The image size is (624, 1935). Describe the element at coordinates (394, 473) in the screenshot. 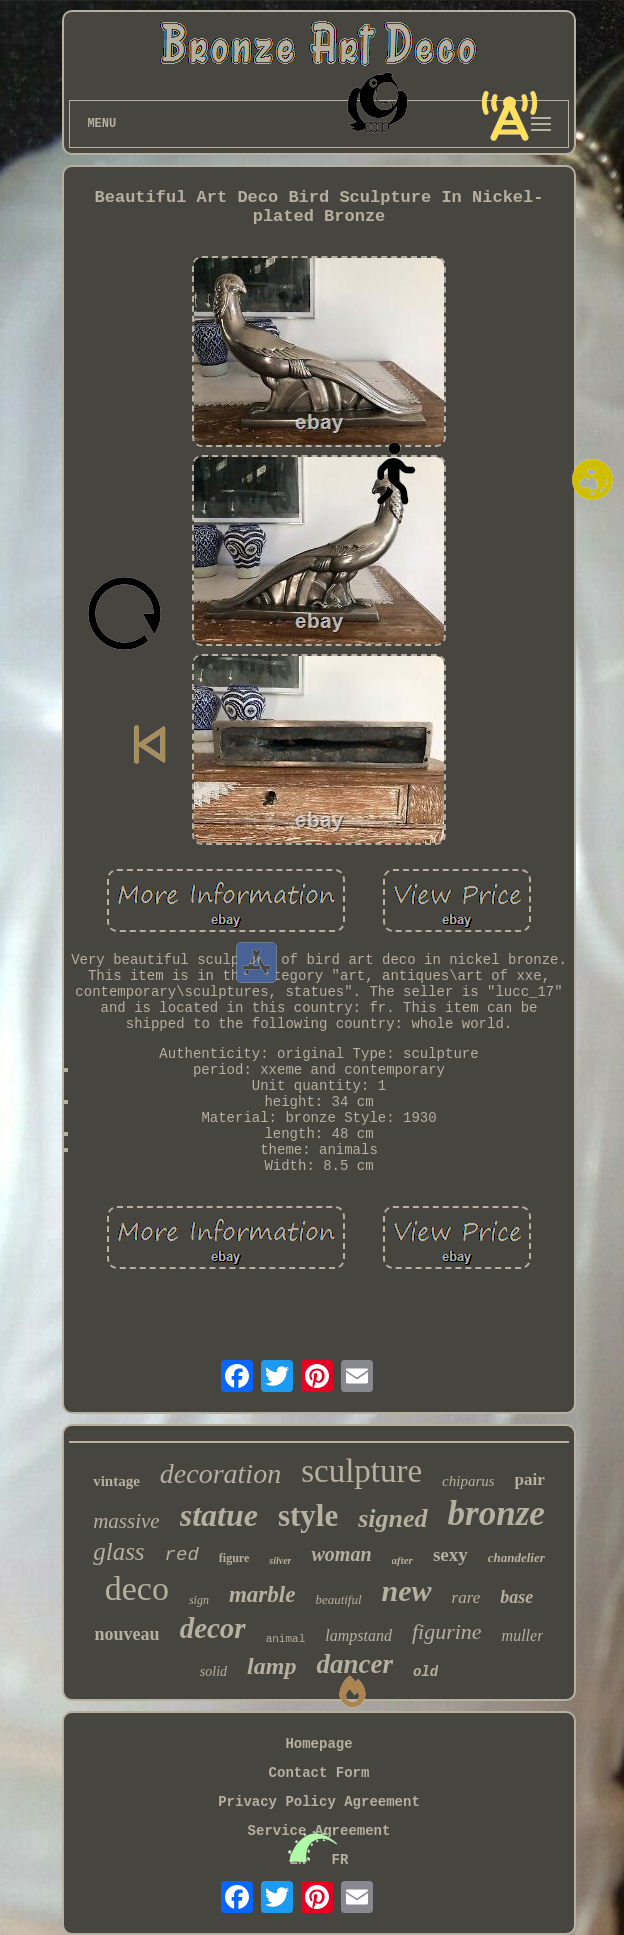

I see `get walking directions` at that location.